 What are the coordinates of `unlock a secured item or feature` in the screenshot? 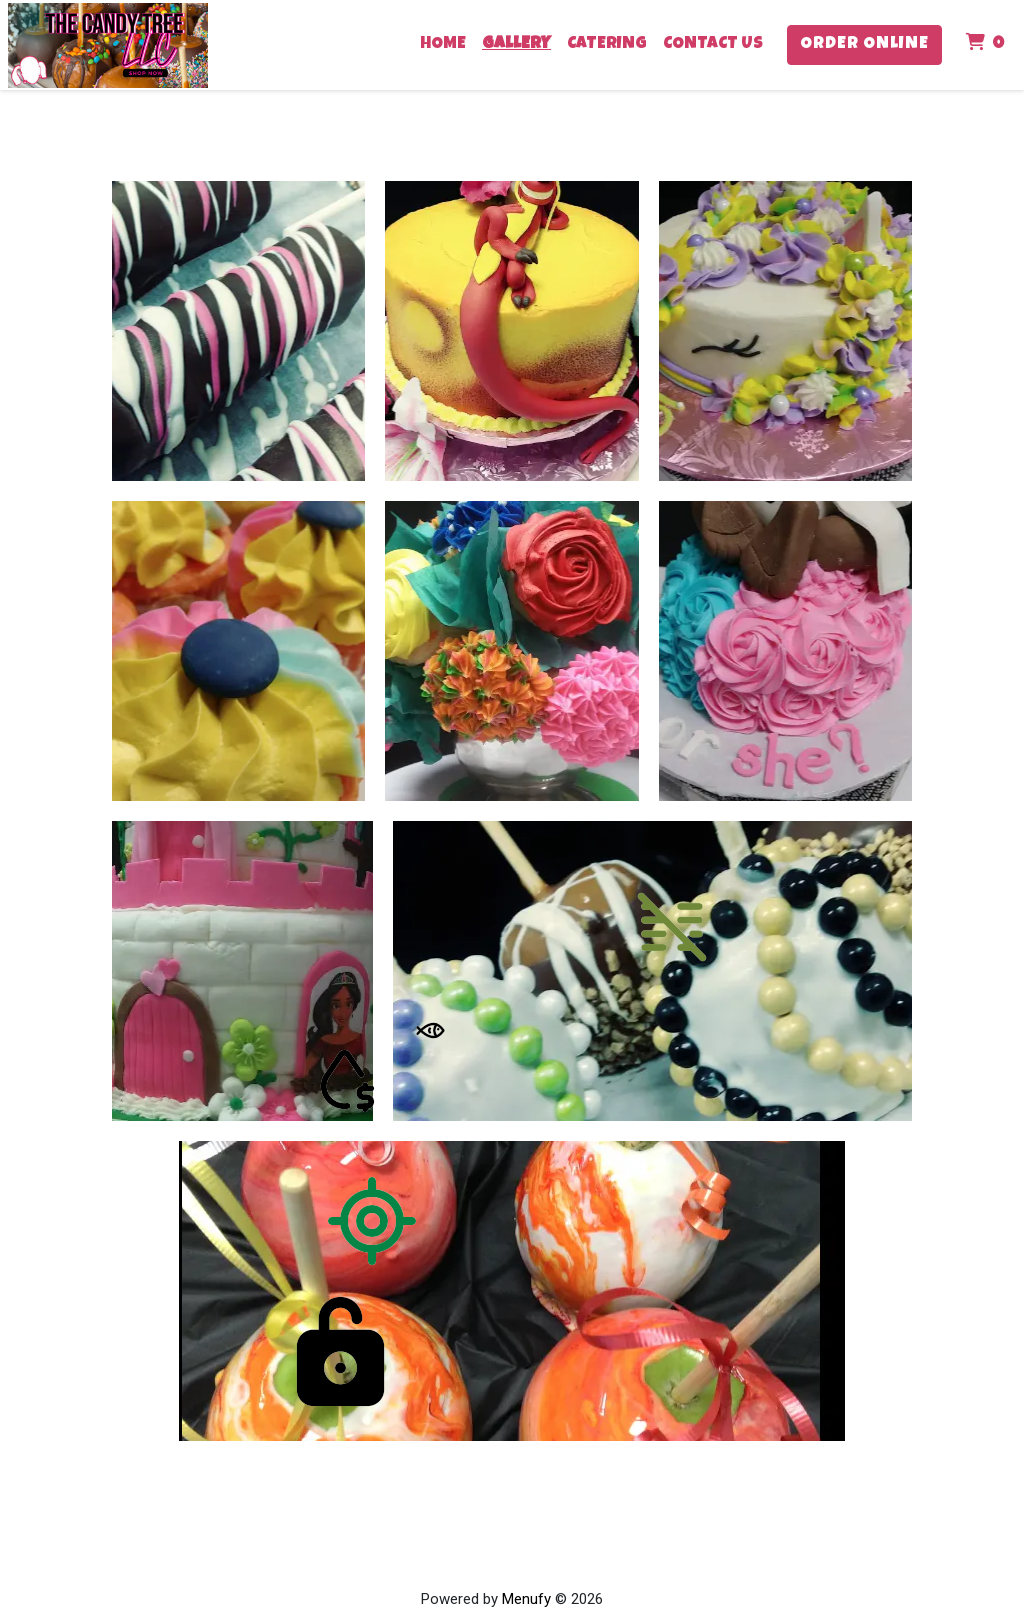 It's located at (340, 1351).